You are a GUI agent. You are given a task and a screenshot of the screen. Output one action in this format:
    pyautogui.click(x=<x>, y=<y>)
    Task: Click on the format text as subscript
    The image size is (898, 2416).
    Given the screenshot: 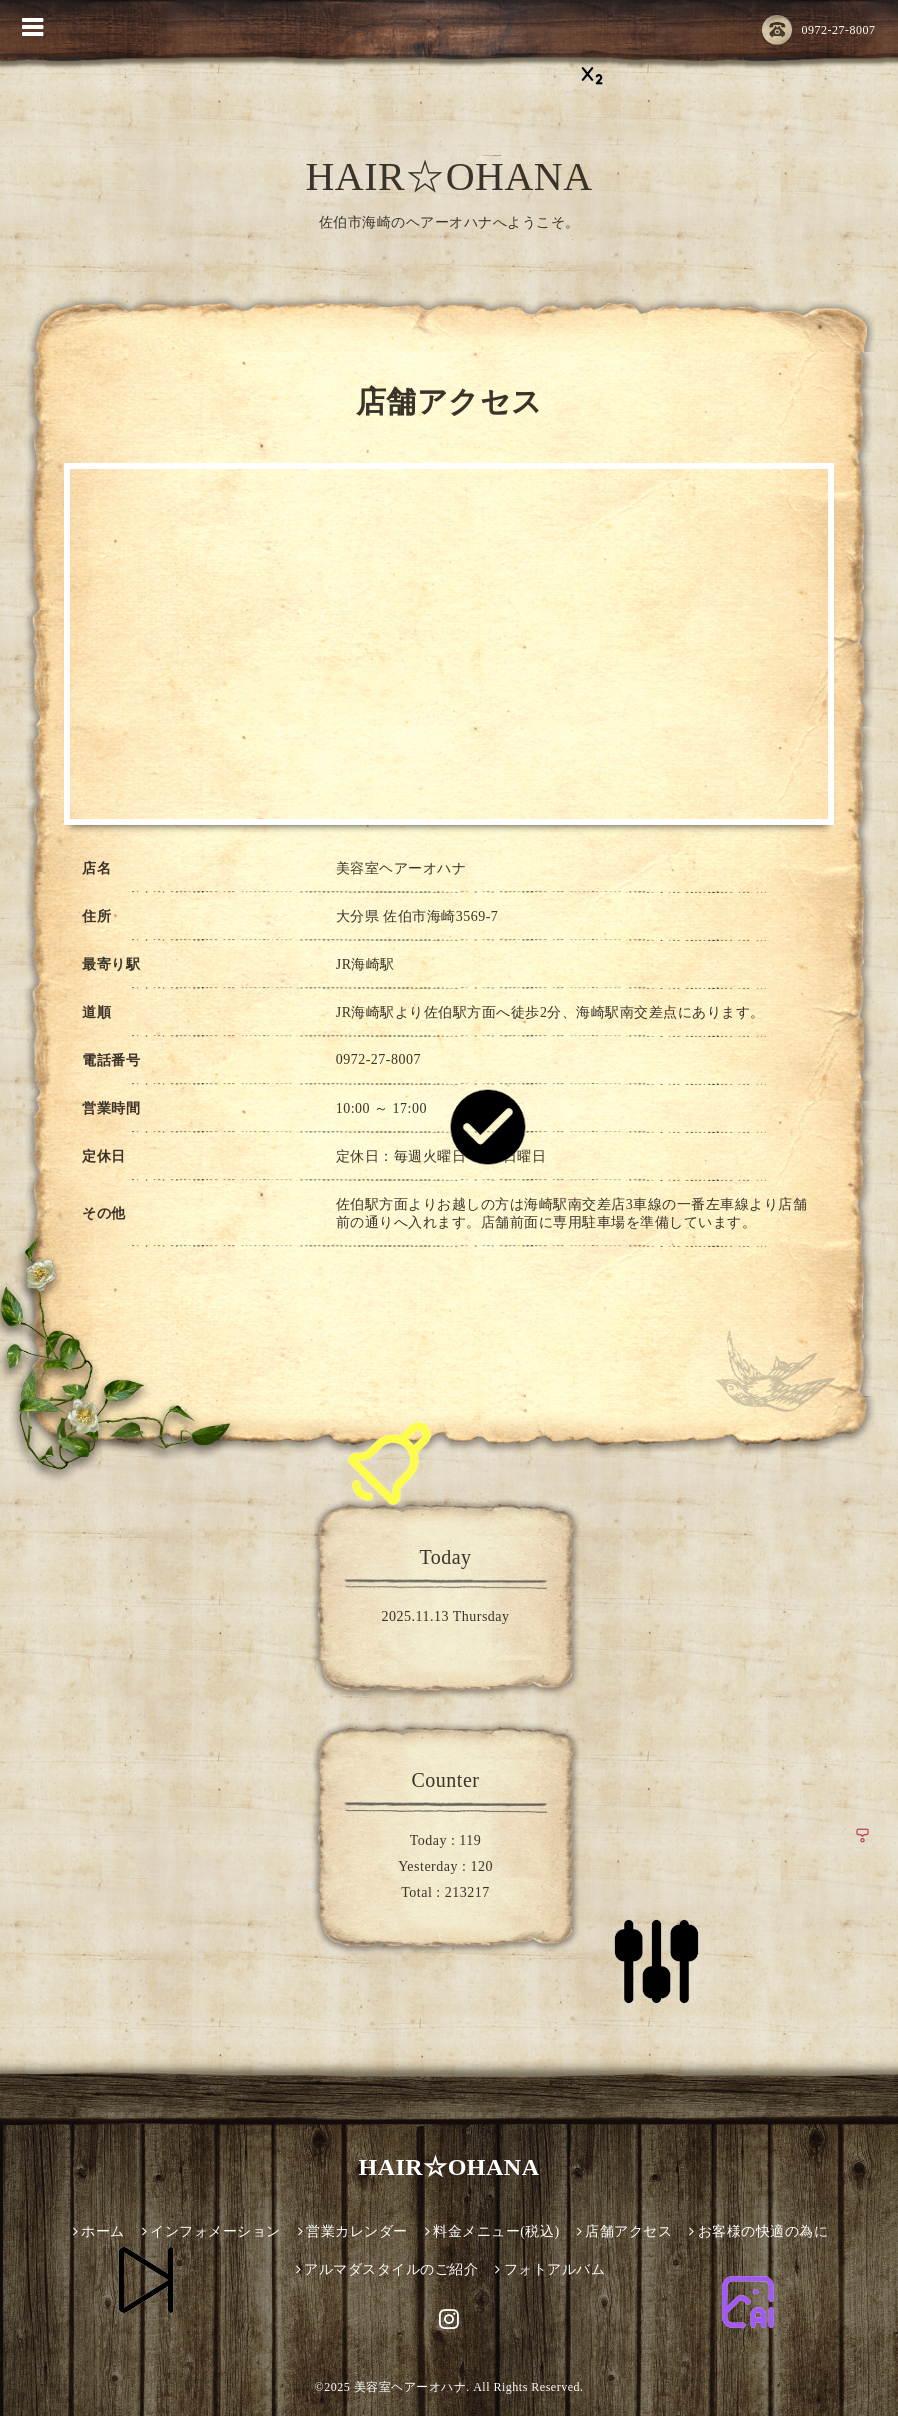 What is the action you would take?
    pyautogui.click(x=591, y=74)
    